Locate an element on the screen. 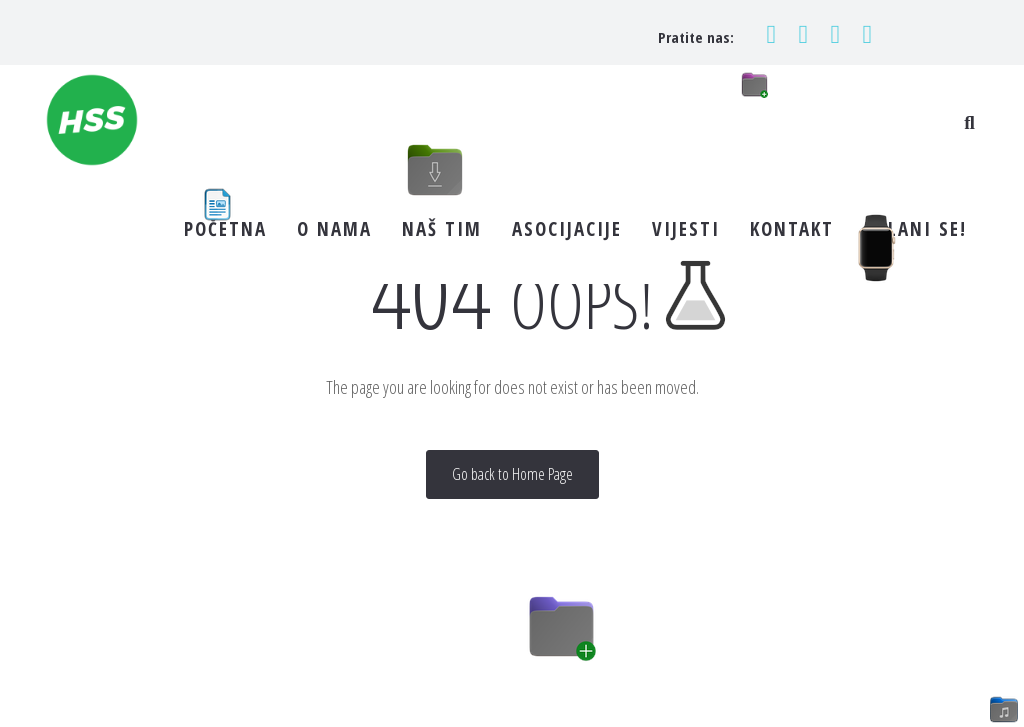 The width and height of the screenshot is (1024, 727). access science or chemistry applications is located at coordinates (695, 295).